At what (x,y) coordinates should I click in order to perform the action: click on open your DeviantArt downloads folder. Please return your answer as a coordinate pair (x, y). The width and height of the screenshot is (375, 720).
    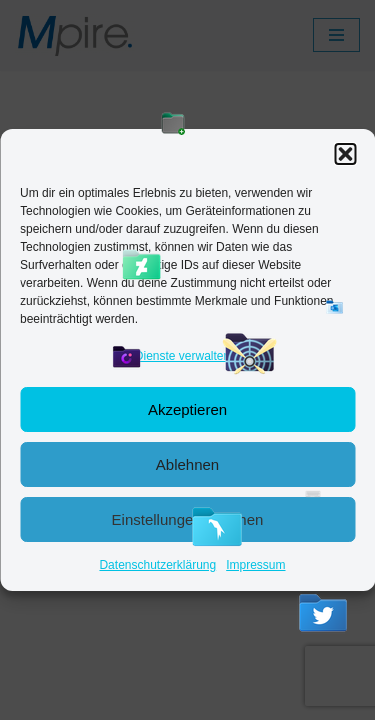
    Looking at the image, I should click on (141, 265).